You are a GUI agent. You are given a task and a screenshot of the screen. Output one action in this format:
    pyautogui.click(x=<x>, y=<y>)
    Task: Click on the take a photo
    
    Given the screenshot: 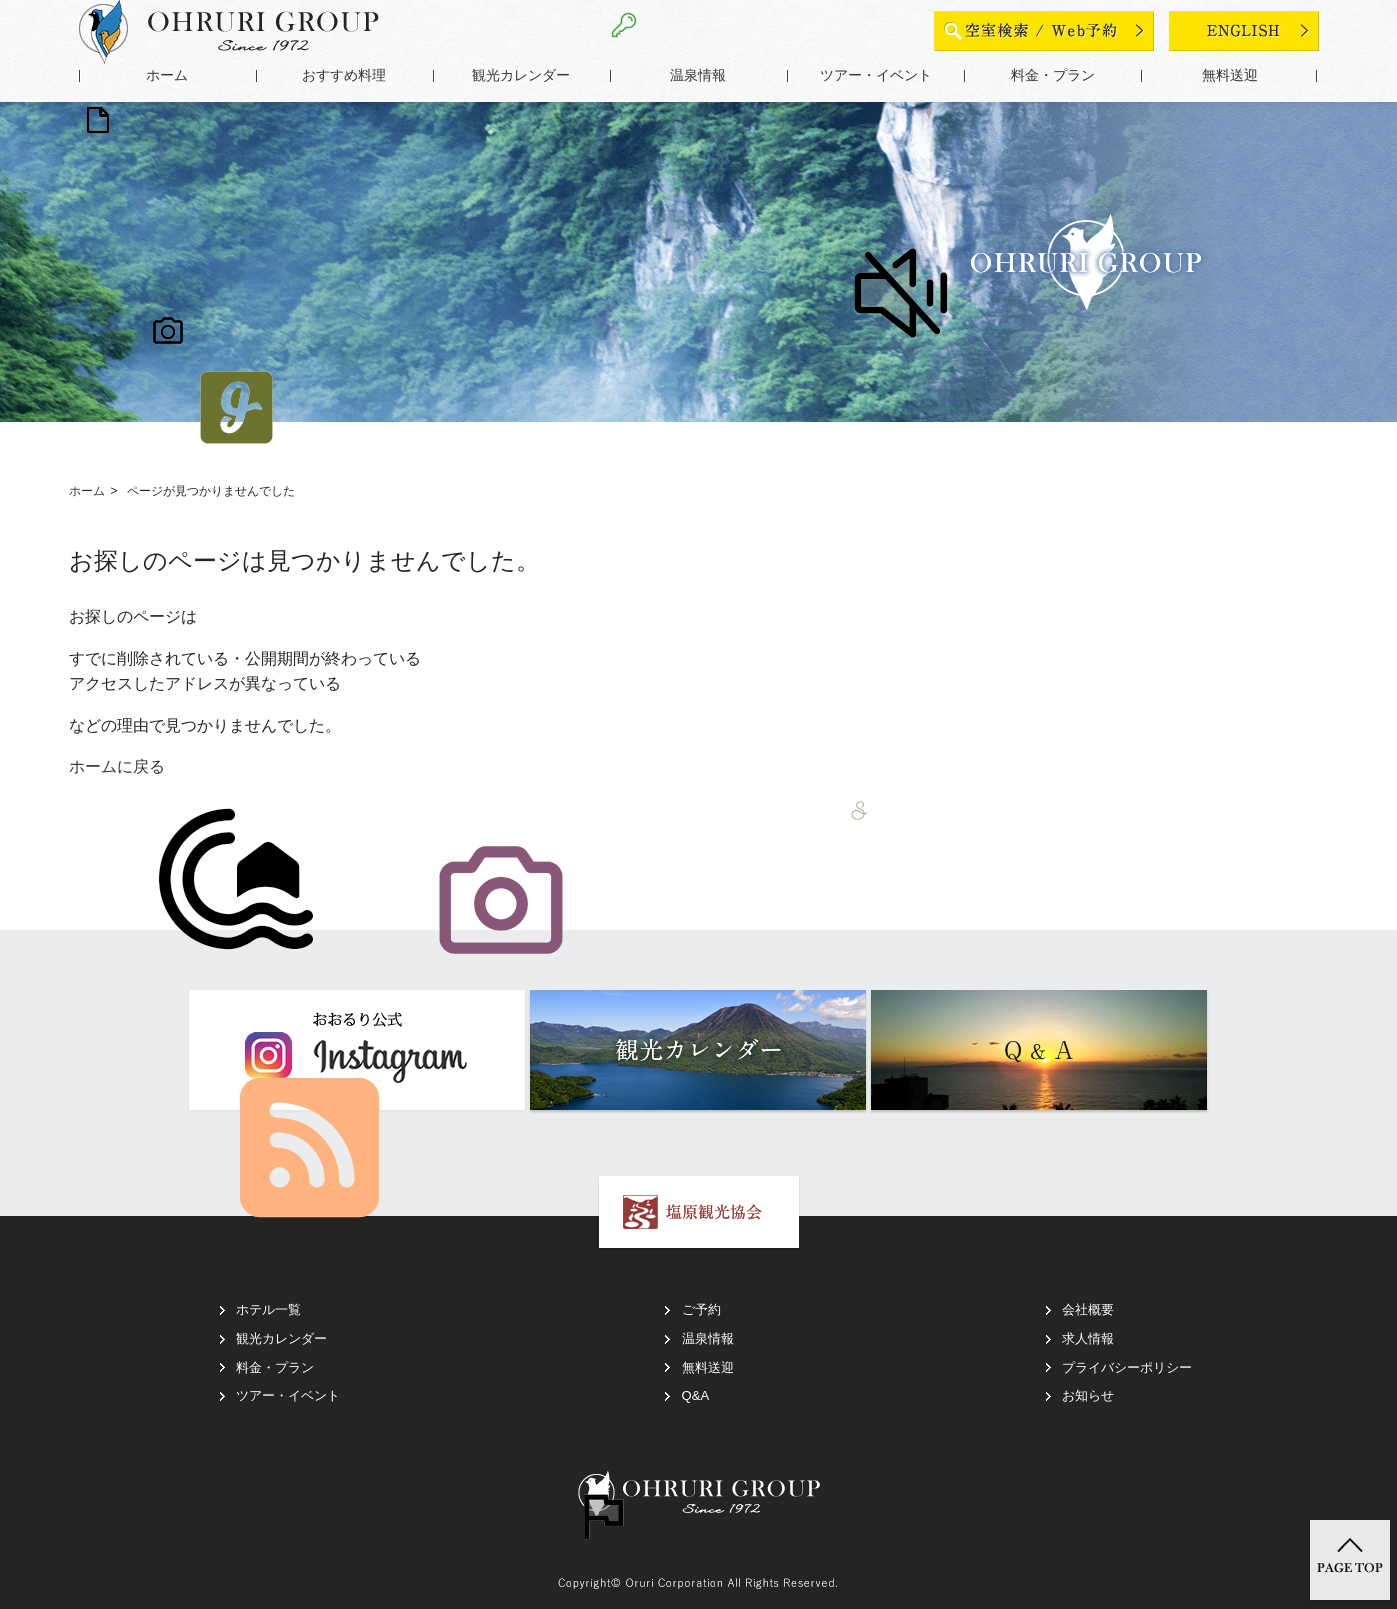 What is the action you would take?
    pyautogui.click(x=501, y=900)
    